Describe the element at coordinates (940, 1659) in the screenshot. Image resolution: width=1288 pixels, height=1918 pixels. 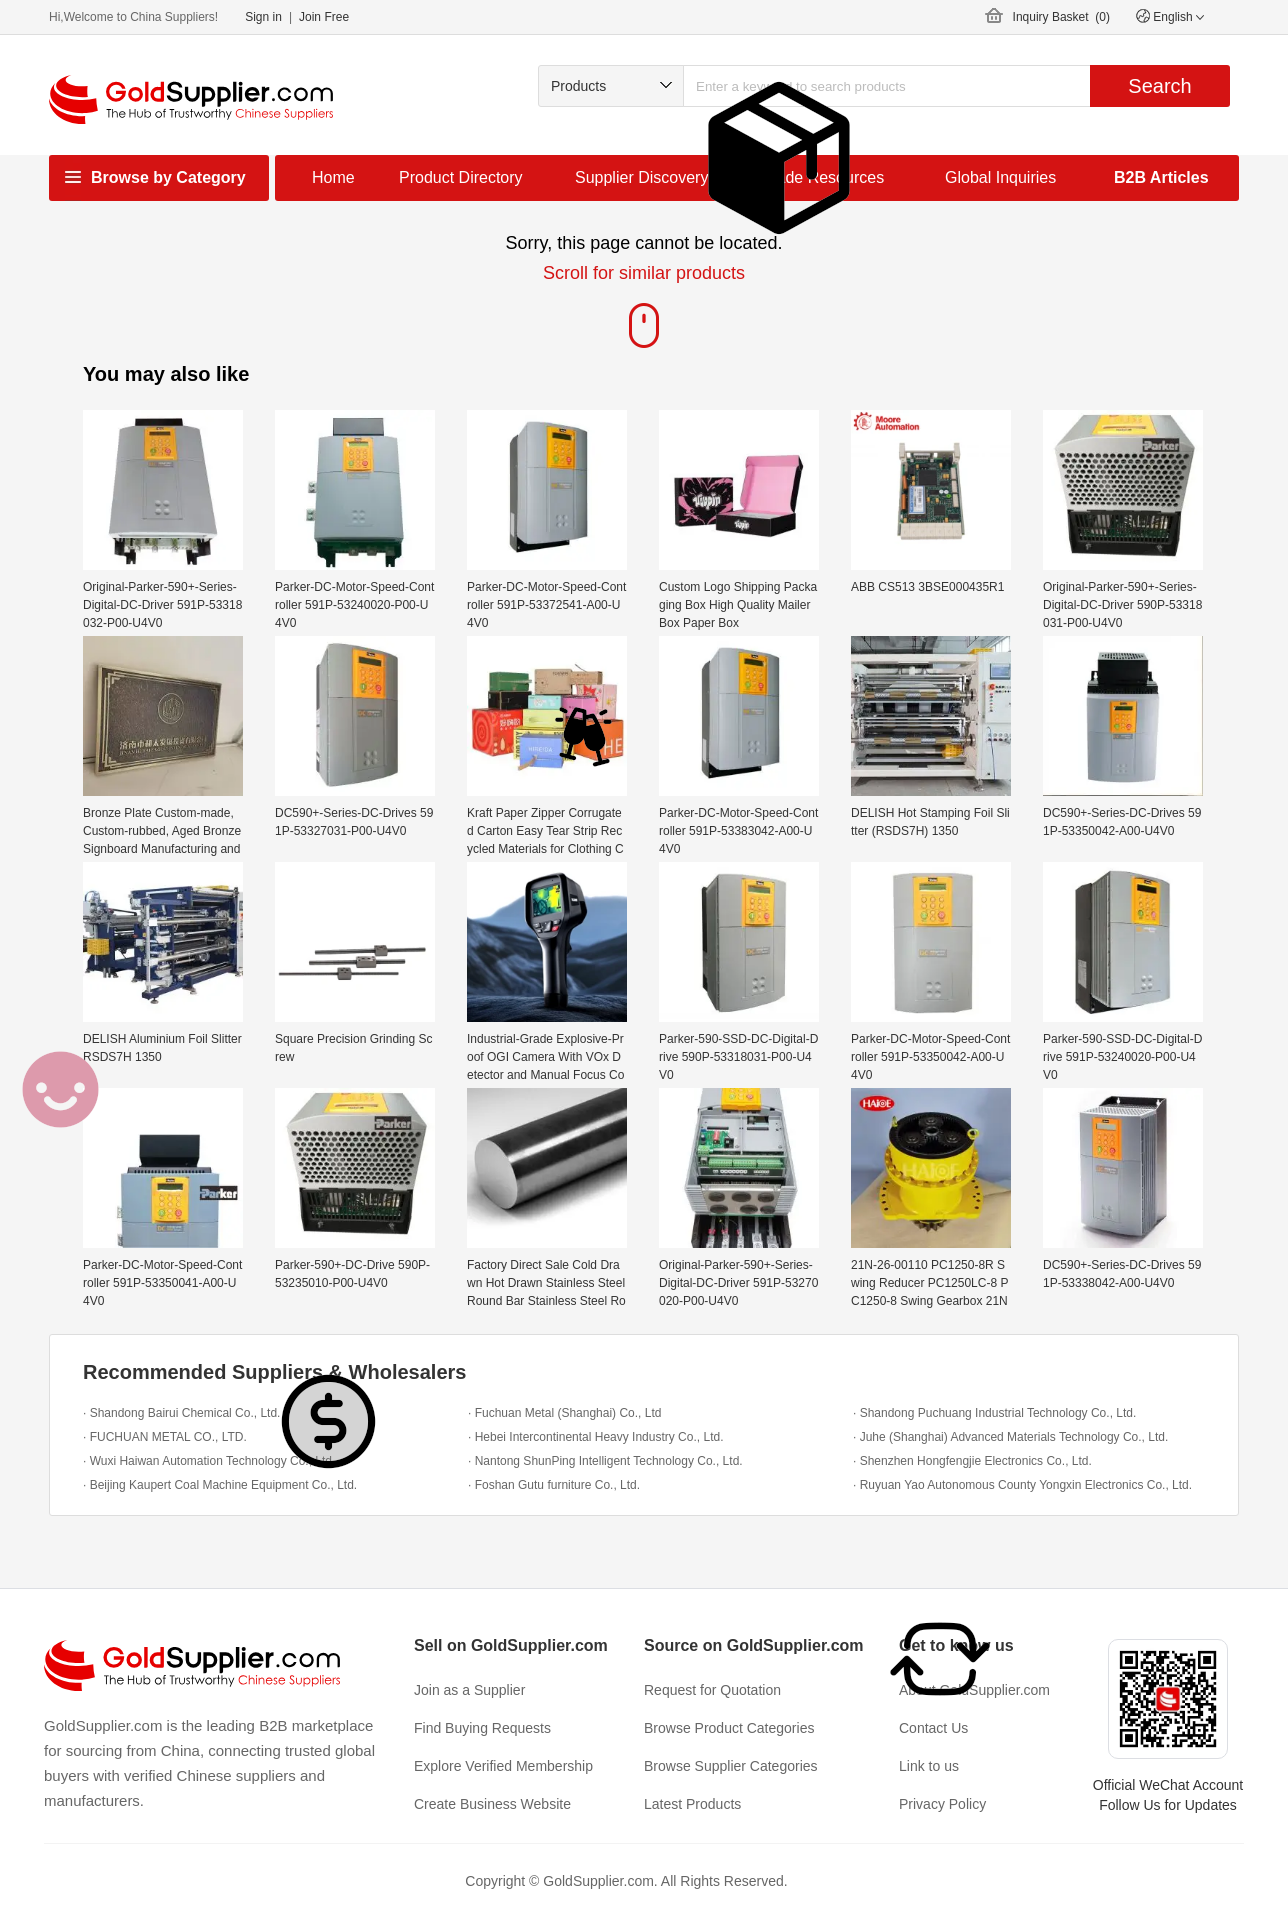
I see `refresh or reload content` at that location.